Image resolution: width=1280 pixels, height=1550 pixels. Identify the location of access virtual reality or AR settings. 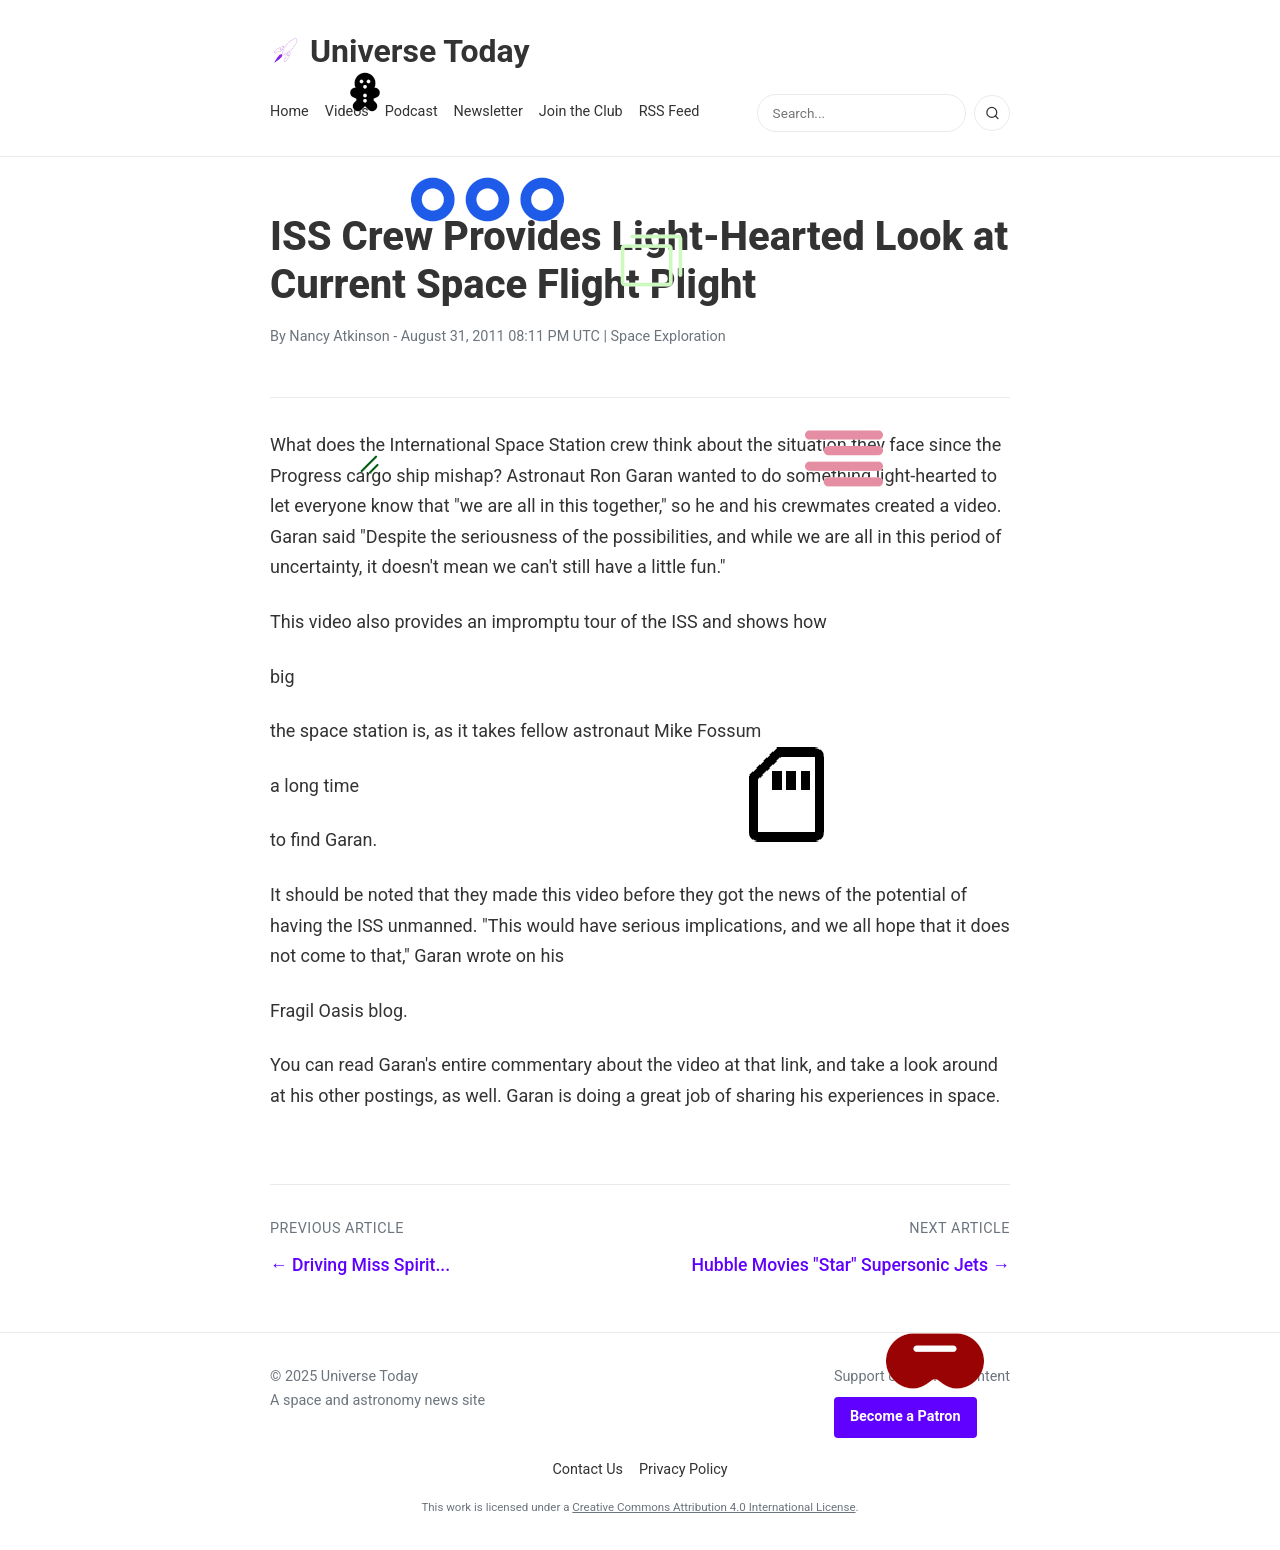
(935, 1361).